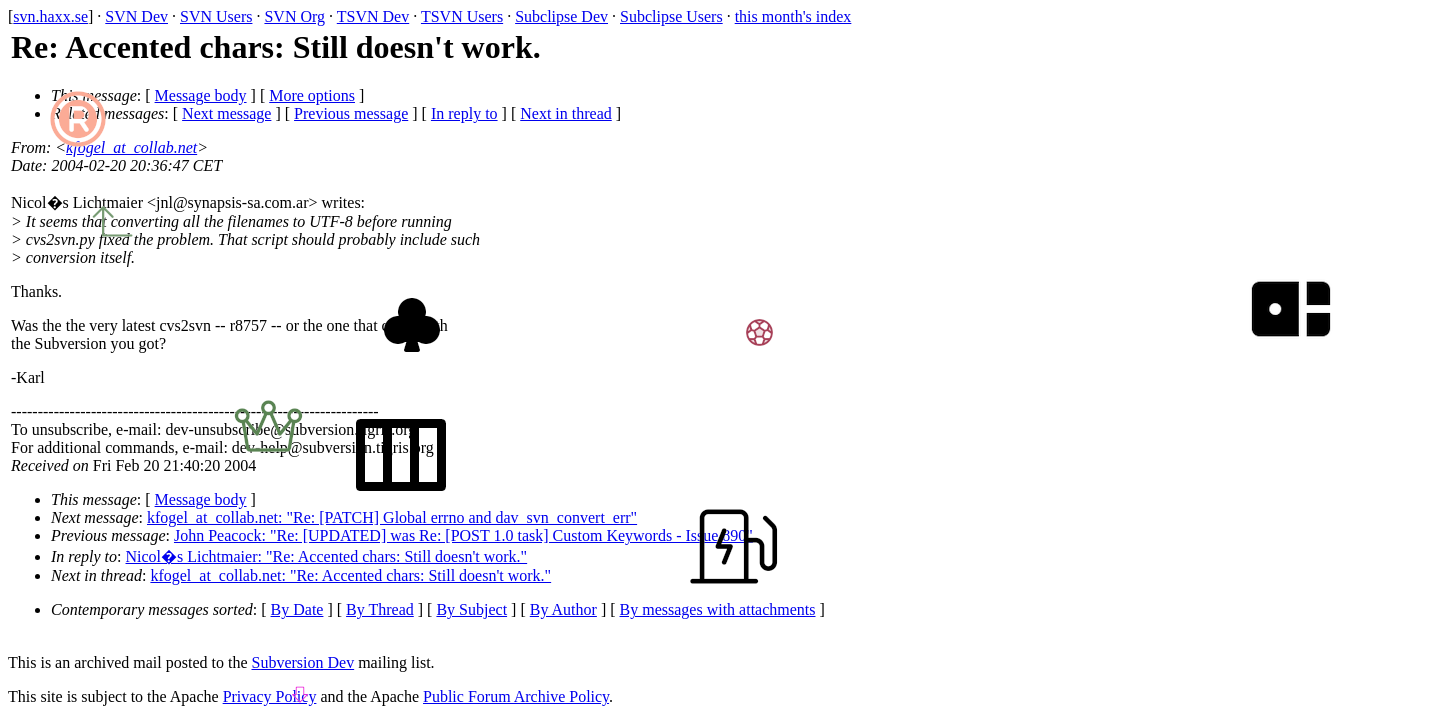 The width and height of the screenshot is (1440, 722). I want to click on club suit symbol for card games, so click(412, 326).